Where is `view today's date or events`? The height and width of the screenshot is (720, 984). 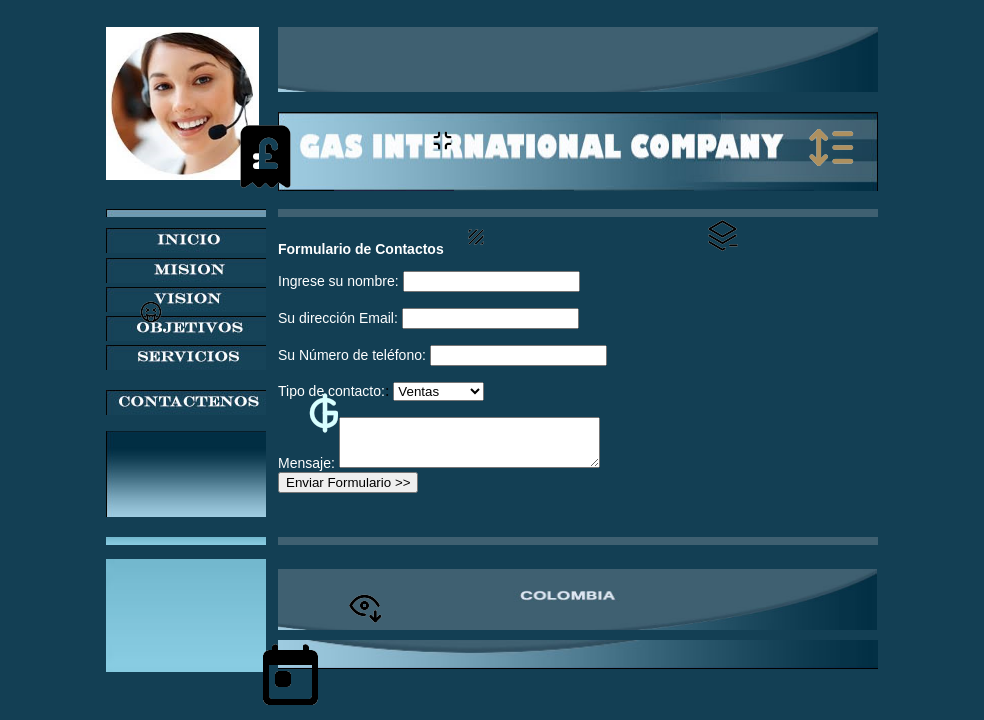 view today's date or events is located at coordinates (290, 677).